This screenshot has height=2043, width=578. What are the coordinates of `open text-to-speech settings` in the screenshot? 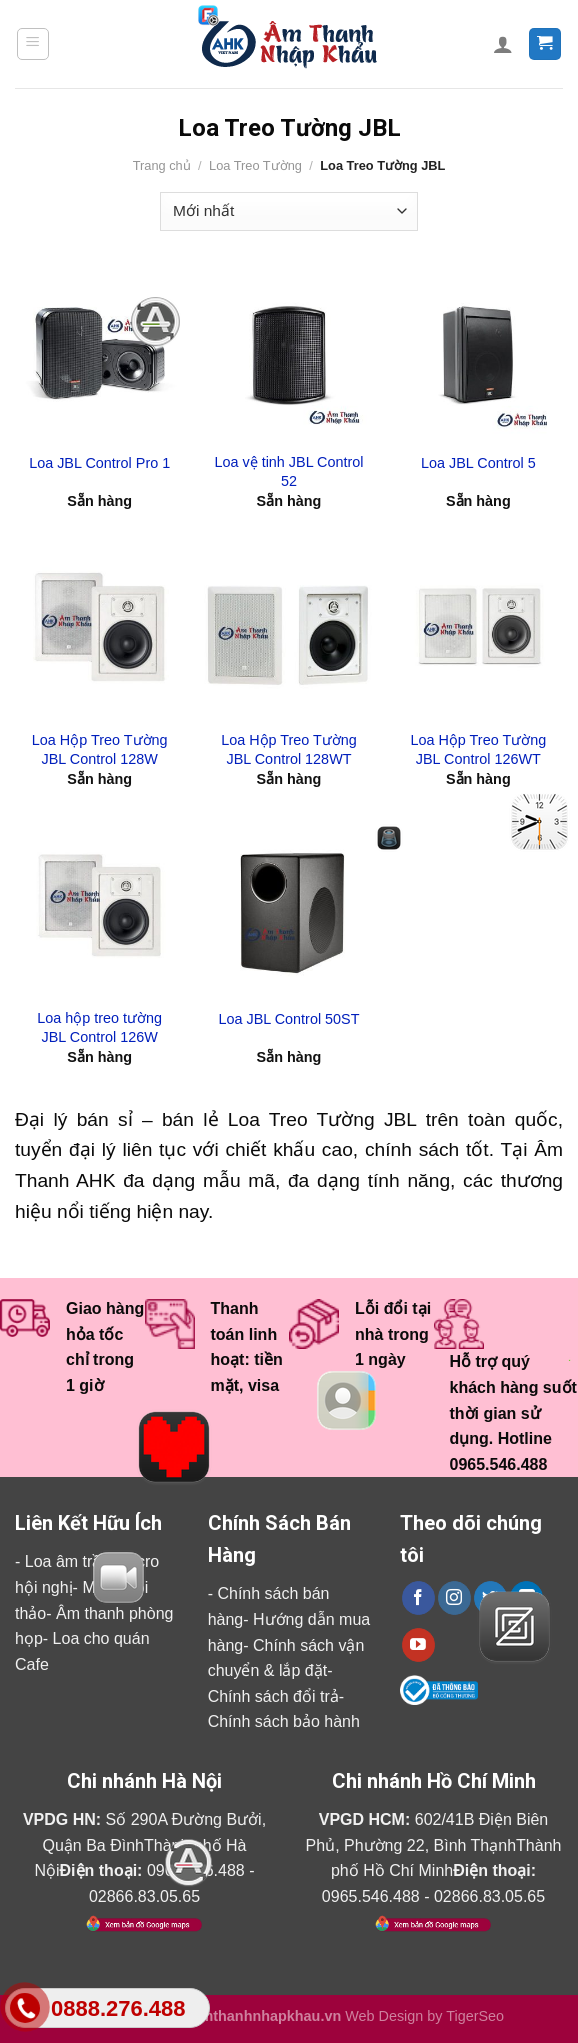 It's located at (561, 1349).